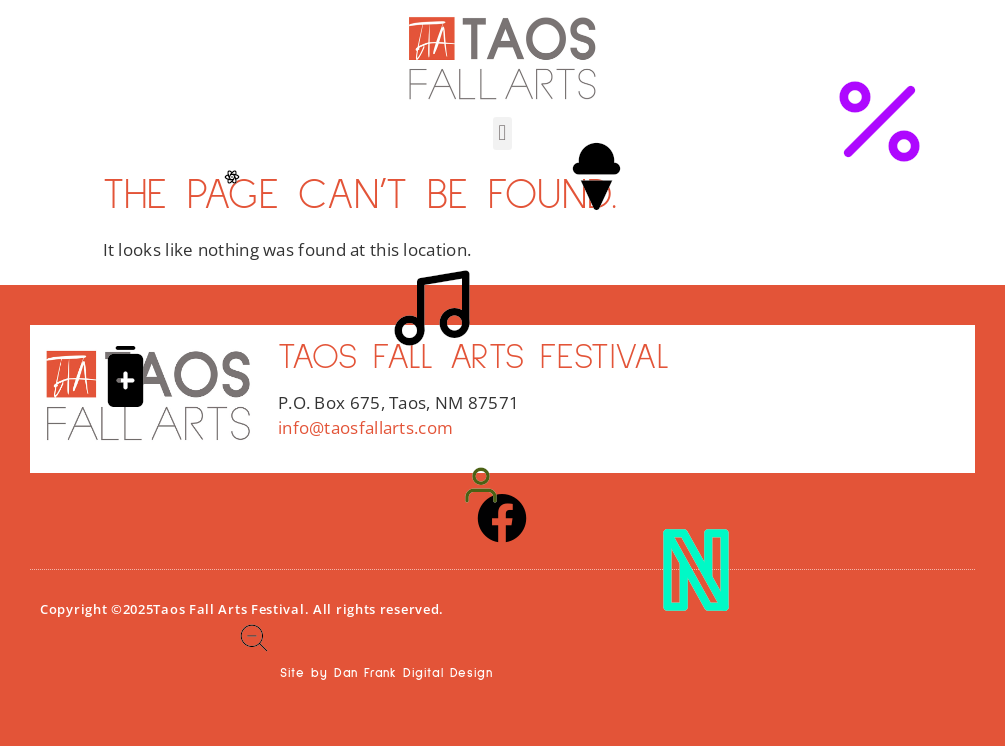  I want to click on add or extend battery life, so click(125, 377).